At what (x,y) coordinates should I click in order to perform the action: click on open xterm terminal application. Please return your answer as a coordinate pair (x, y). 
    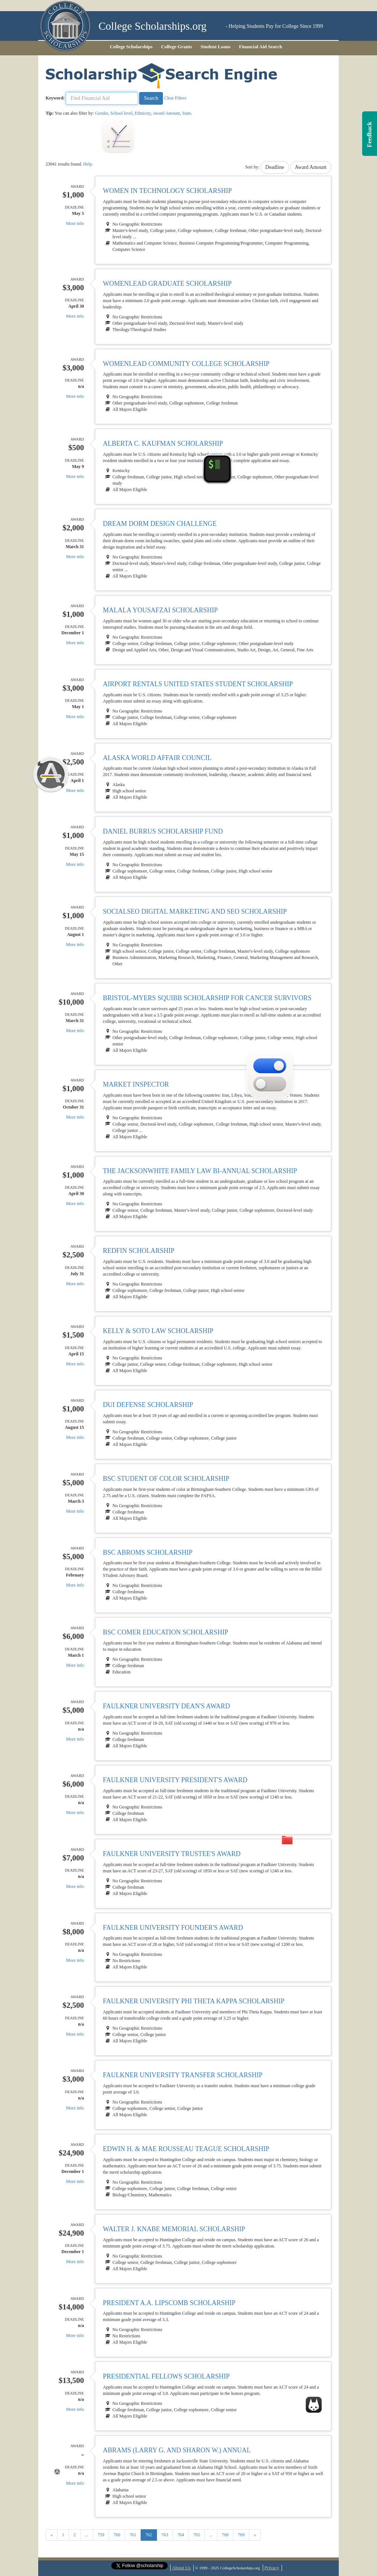
    Looking at the image, I should click on (217, 469).